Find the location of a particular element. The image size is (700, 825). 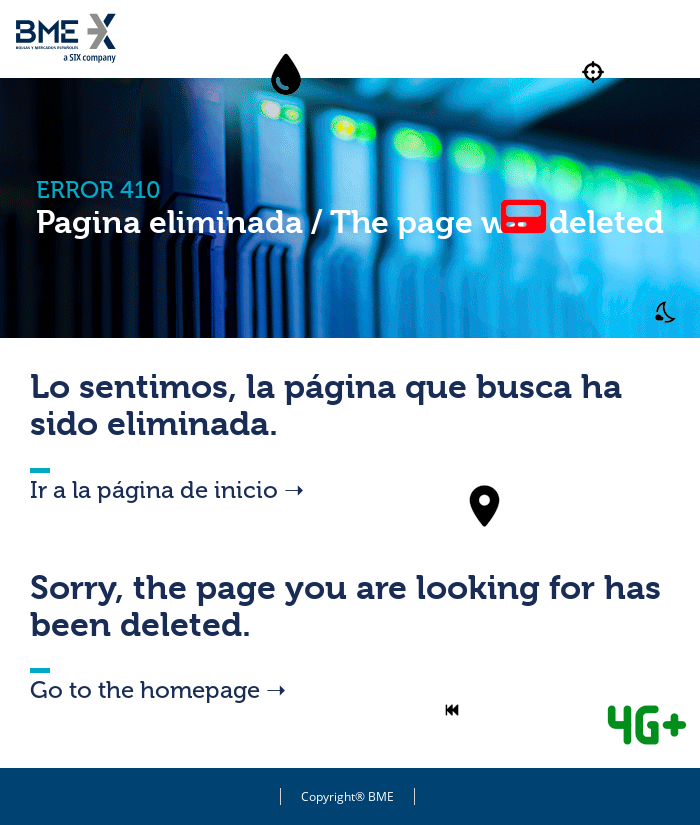

indicates 4G+ or LTE-Advanced network connectivity is located at coordinates (647, 725).